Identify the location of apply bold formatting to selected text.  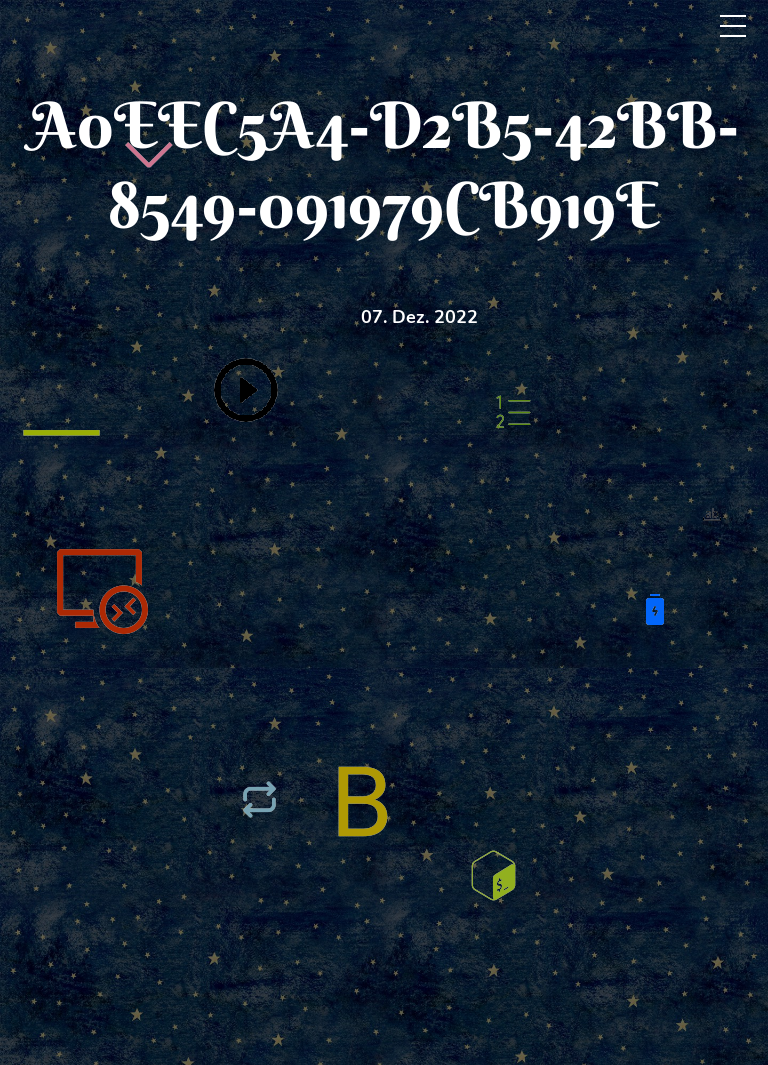
(359, 801).